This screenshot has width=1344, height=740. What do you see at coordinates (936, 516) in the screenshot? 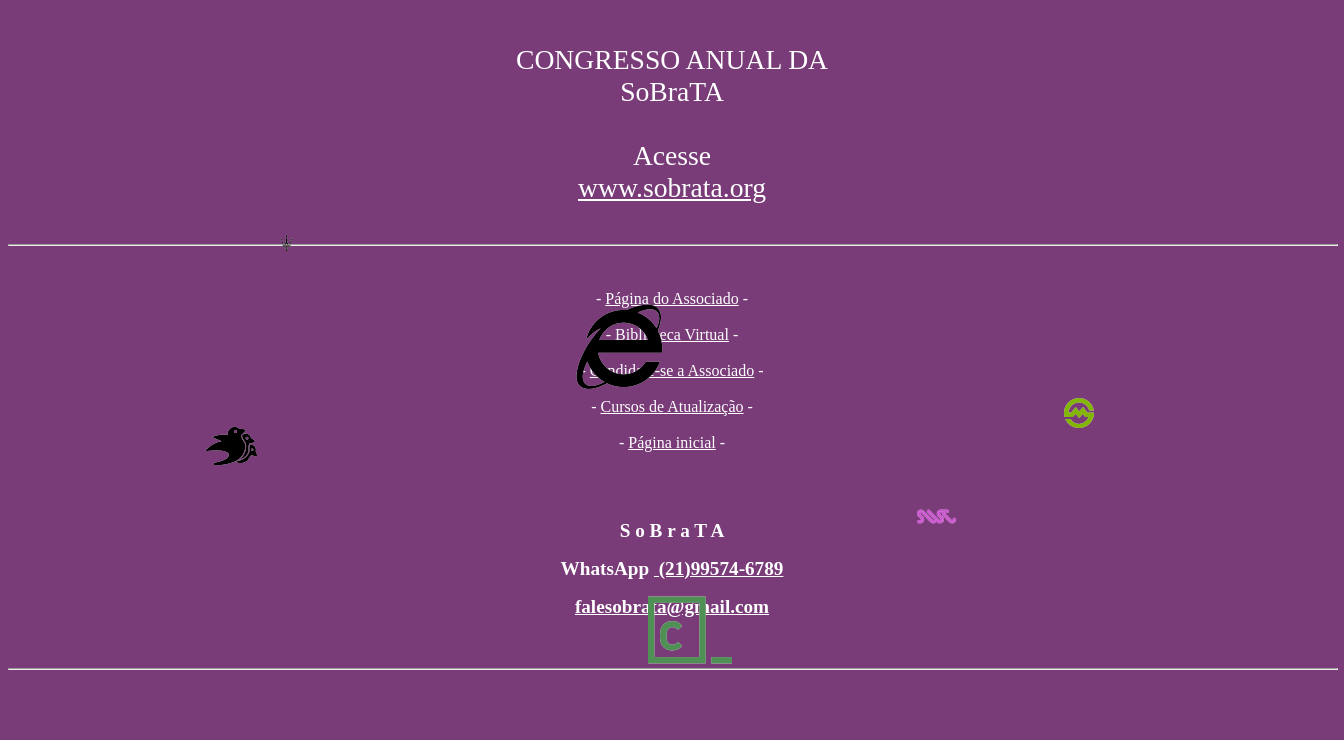
I see `visit the SWC (Speedy Web Compiler) website or documentation` at bounding box center [936, 516].